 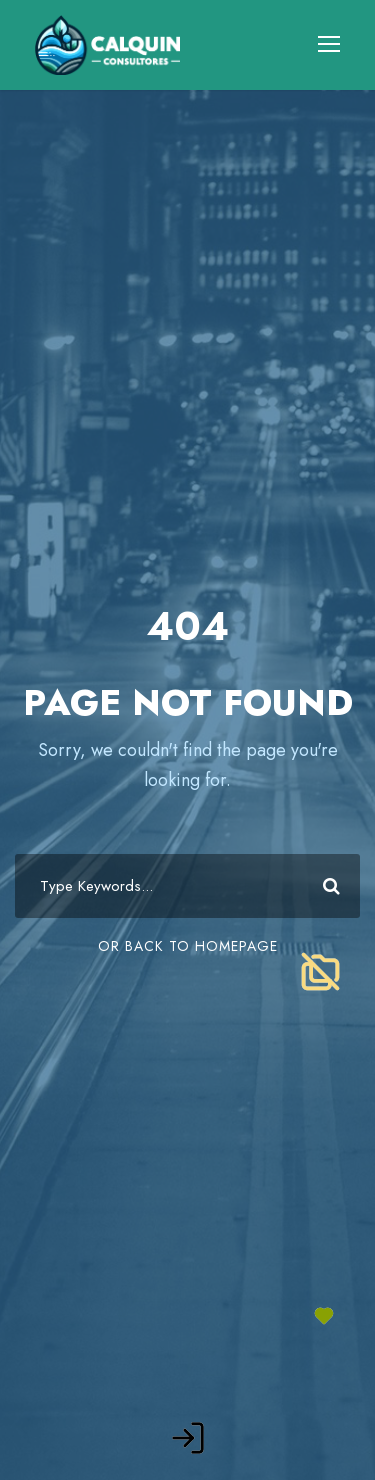 What do you see at coordinates (320, 971) in the screenshot?
I see `folders are disabled or unavailable` at bounding box center [320, 971].